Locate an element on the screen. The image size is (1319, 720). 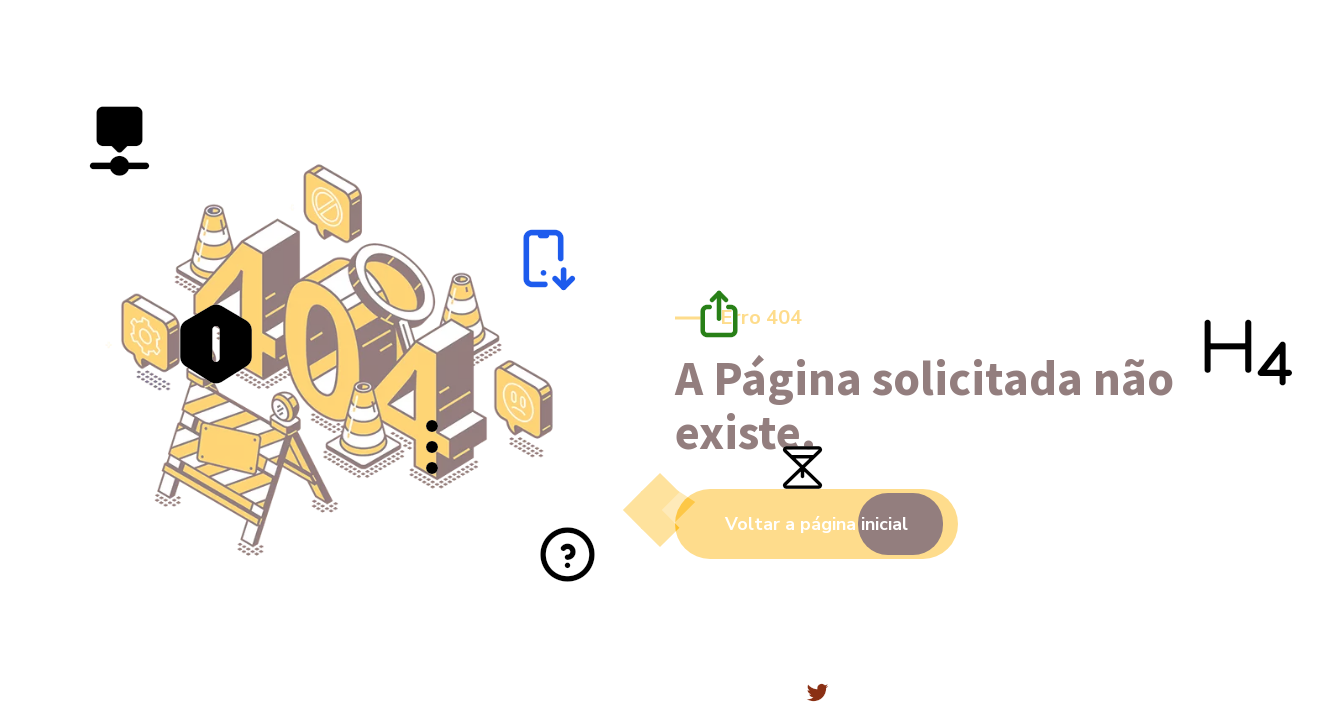
view event details on a timeline is located at coordinates (119, 139).